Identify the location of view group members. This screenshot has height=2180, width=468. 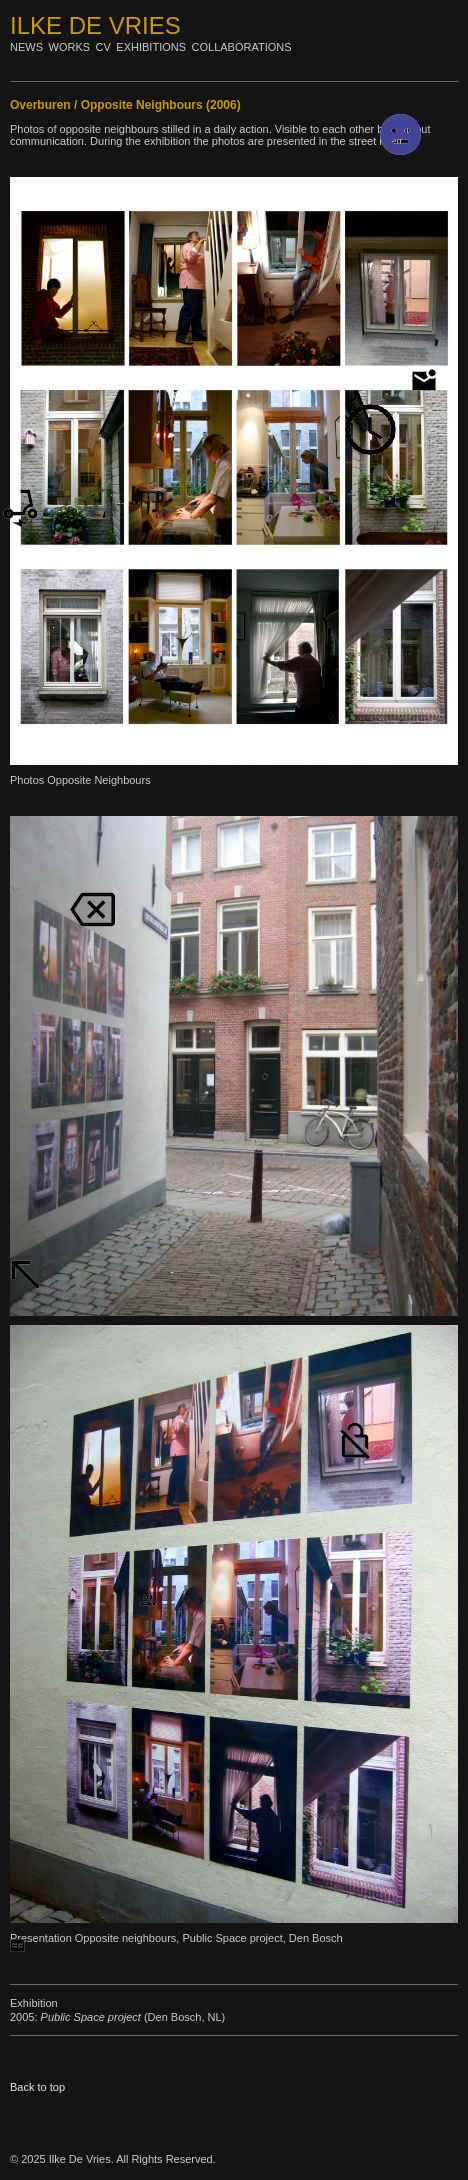
(148, 1600).